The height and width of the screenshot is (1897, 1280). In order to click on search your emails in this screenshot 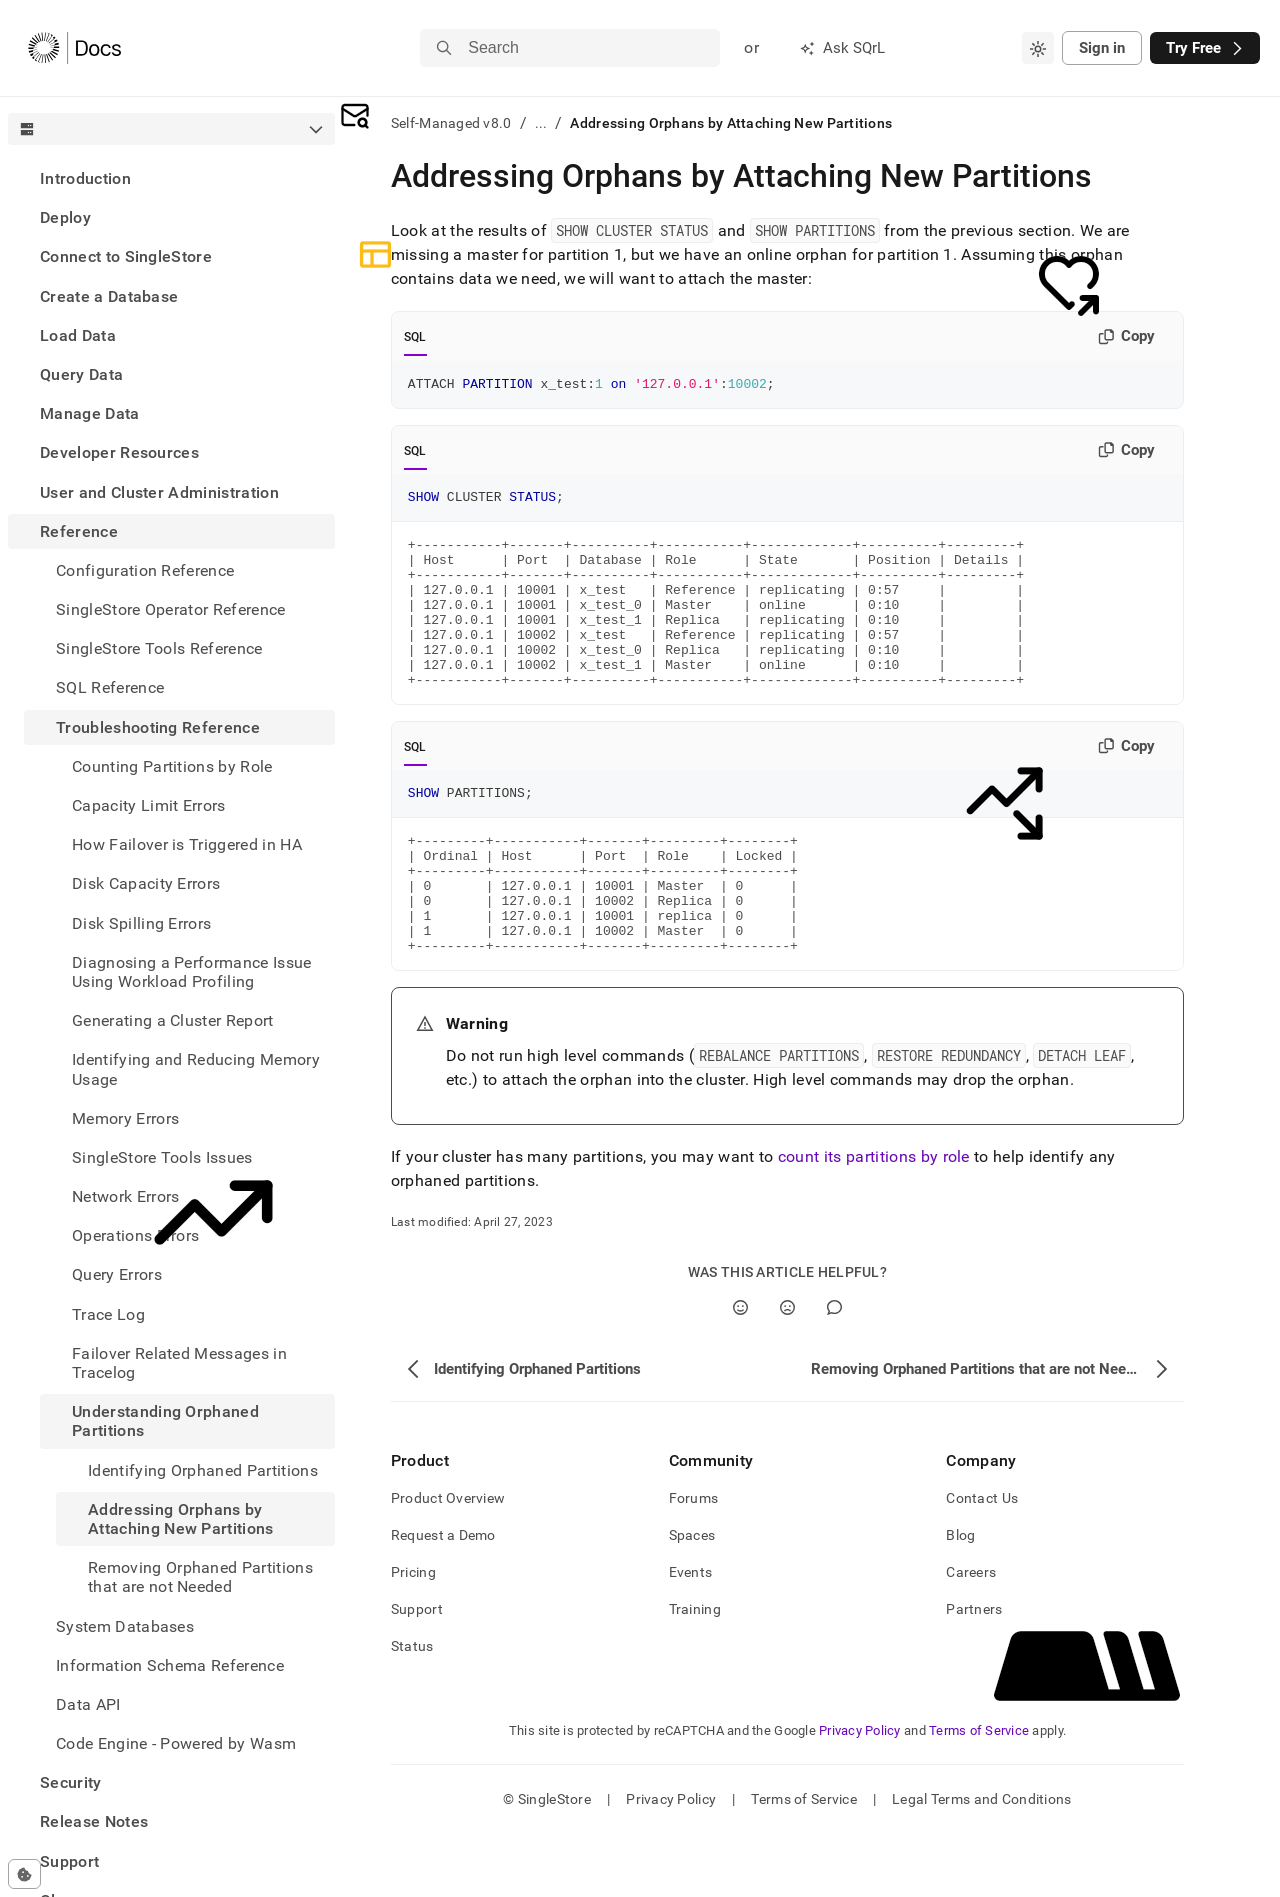, I will do `click(355, 115)`.